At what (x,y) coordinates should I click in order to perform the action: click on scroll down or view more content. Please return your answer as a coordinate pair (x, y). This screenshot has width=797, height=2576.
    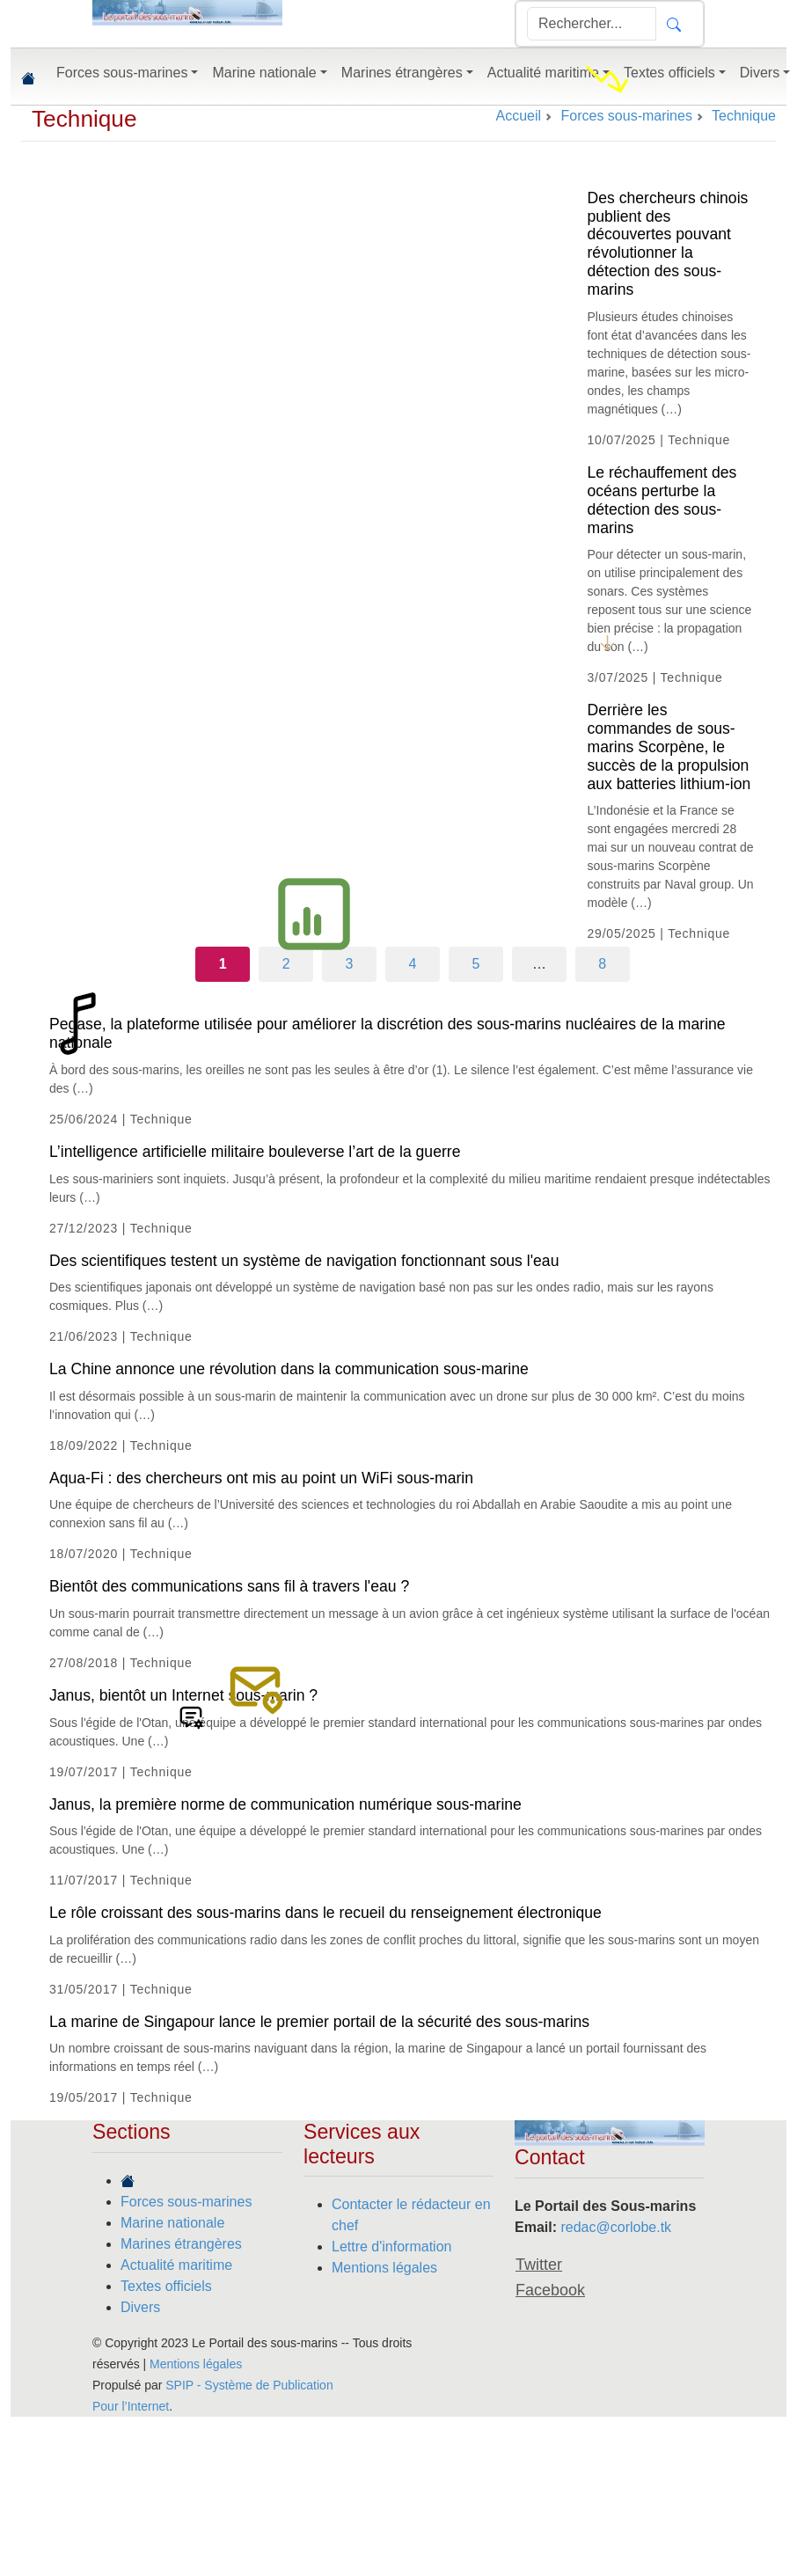
    Looking at the image, I should click on (607, 642).